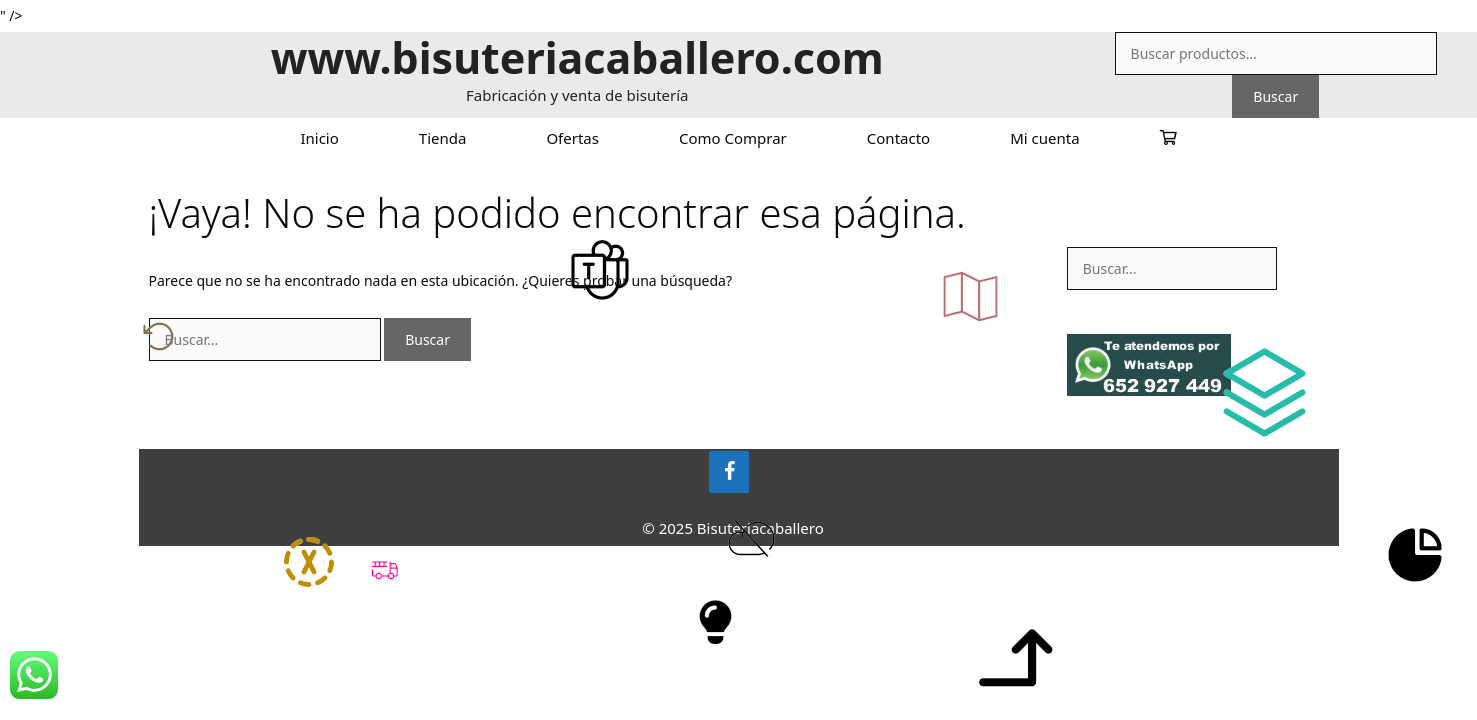  Describe the element at coordinates (715, 621) in the screenshot. I see `access tips or helpful suggestions` at that location.